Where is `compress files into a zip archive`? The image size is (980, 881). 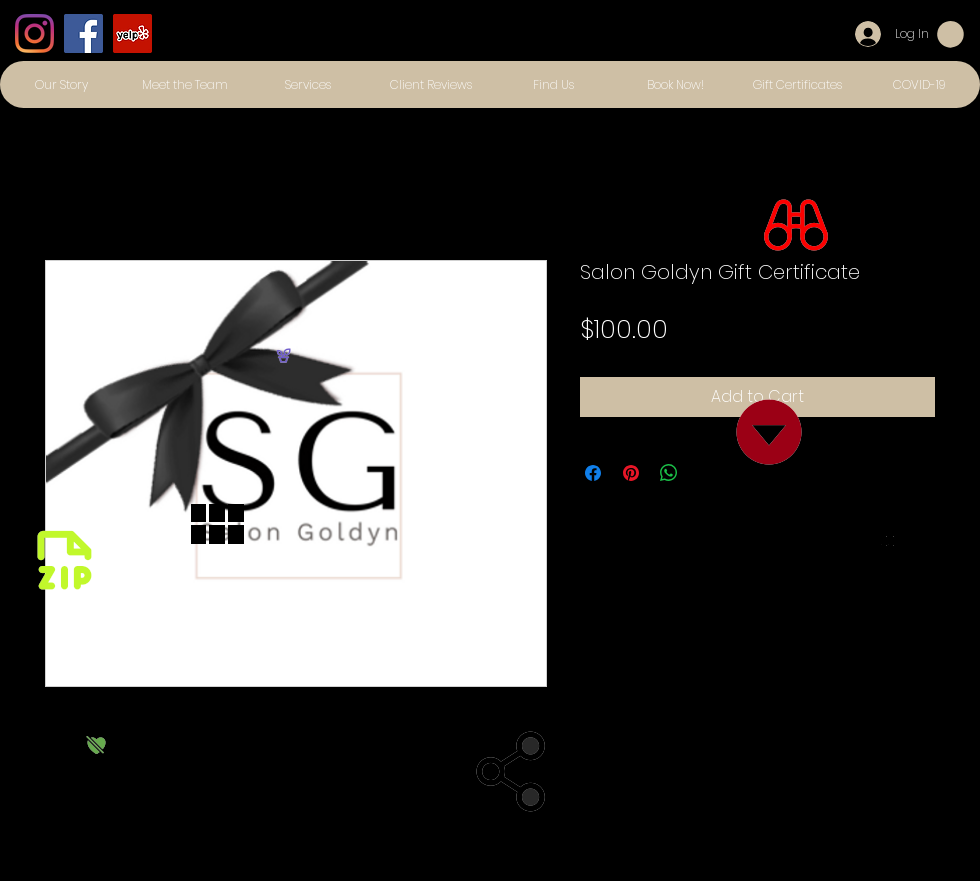 compress files into a zip archive is located at coordinates (64, 562).